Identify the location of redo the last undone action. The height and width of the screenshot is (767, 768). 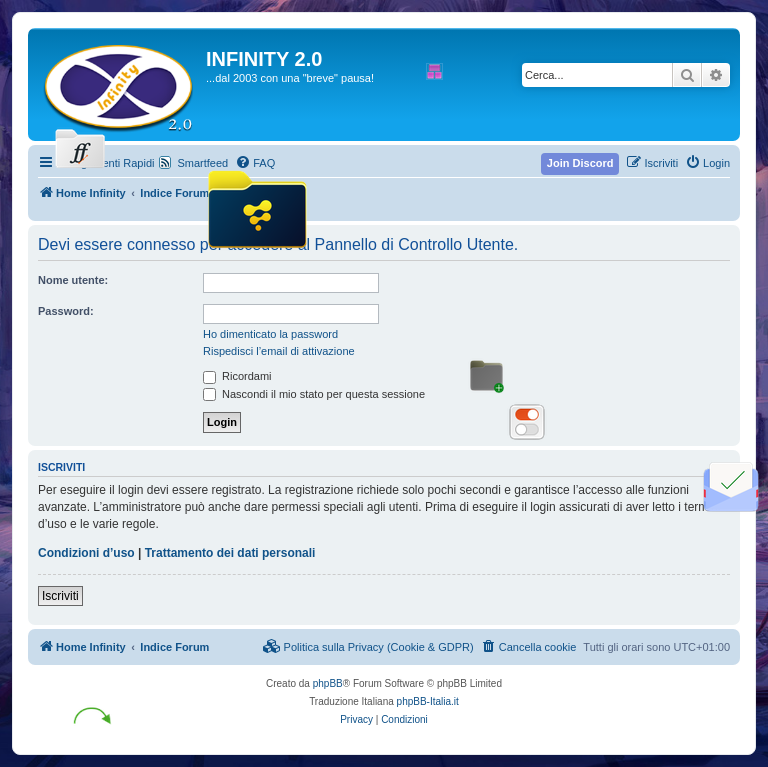
(92, 715).